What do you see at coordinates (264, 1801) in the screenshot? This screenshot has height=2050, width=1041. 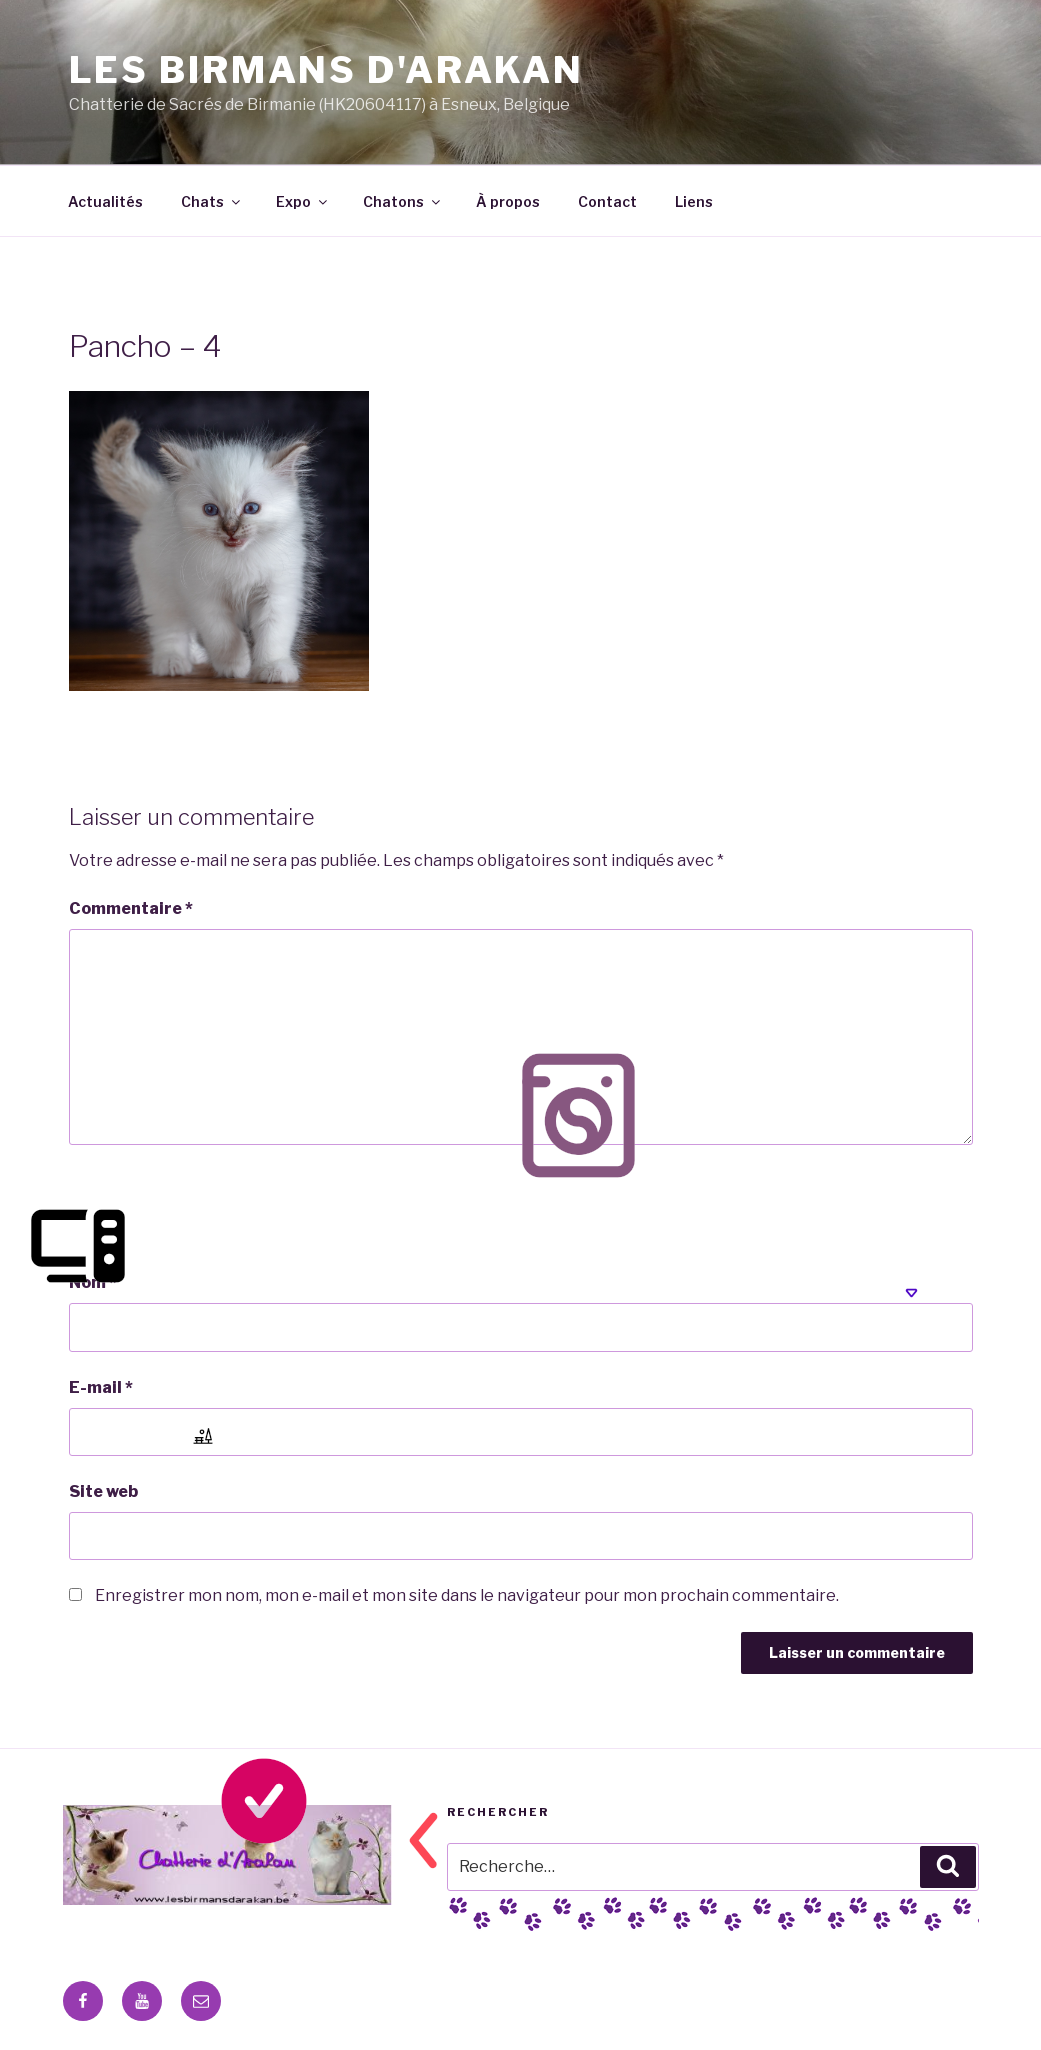 I see `indicates a completed or successful action` at bounding box center [264, 1801].